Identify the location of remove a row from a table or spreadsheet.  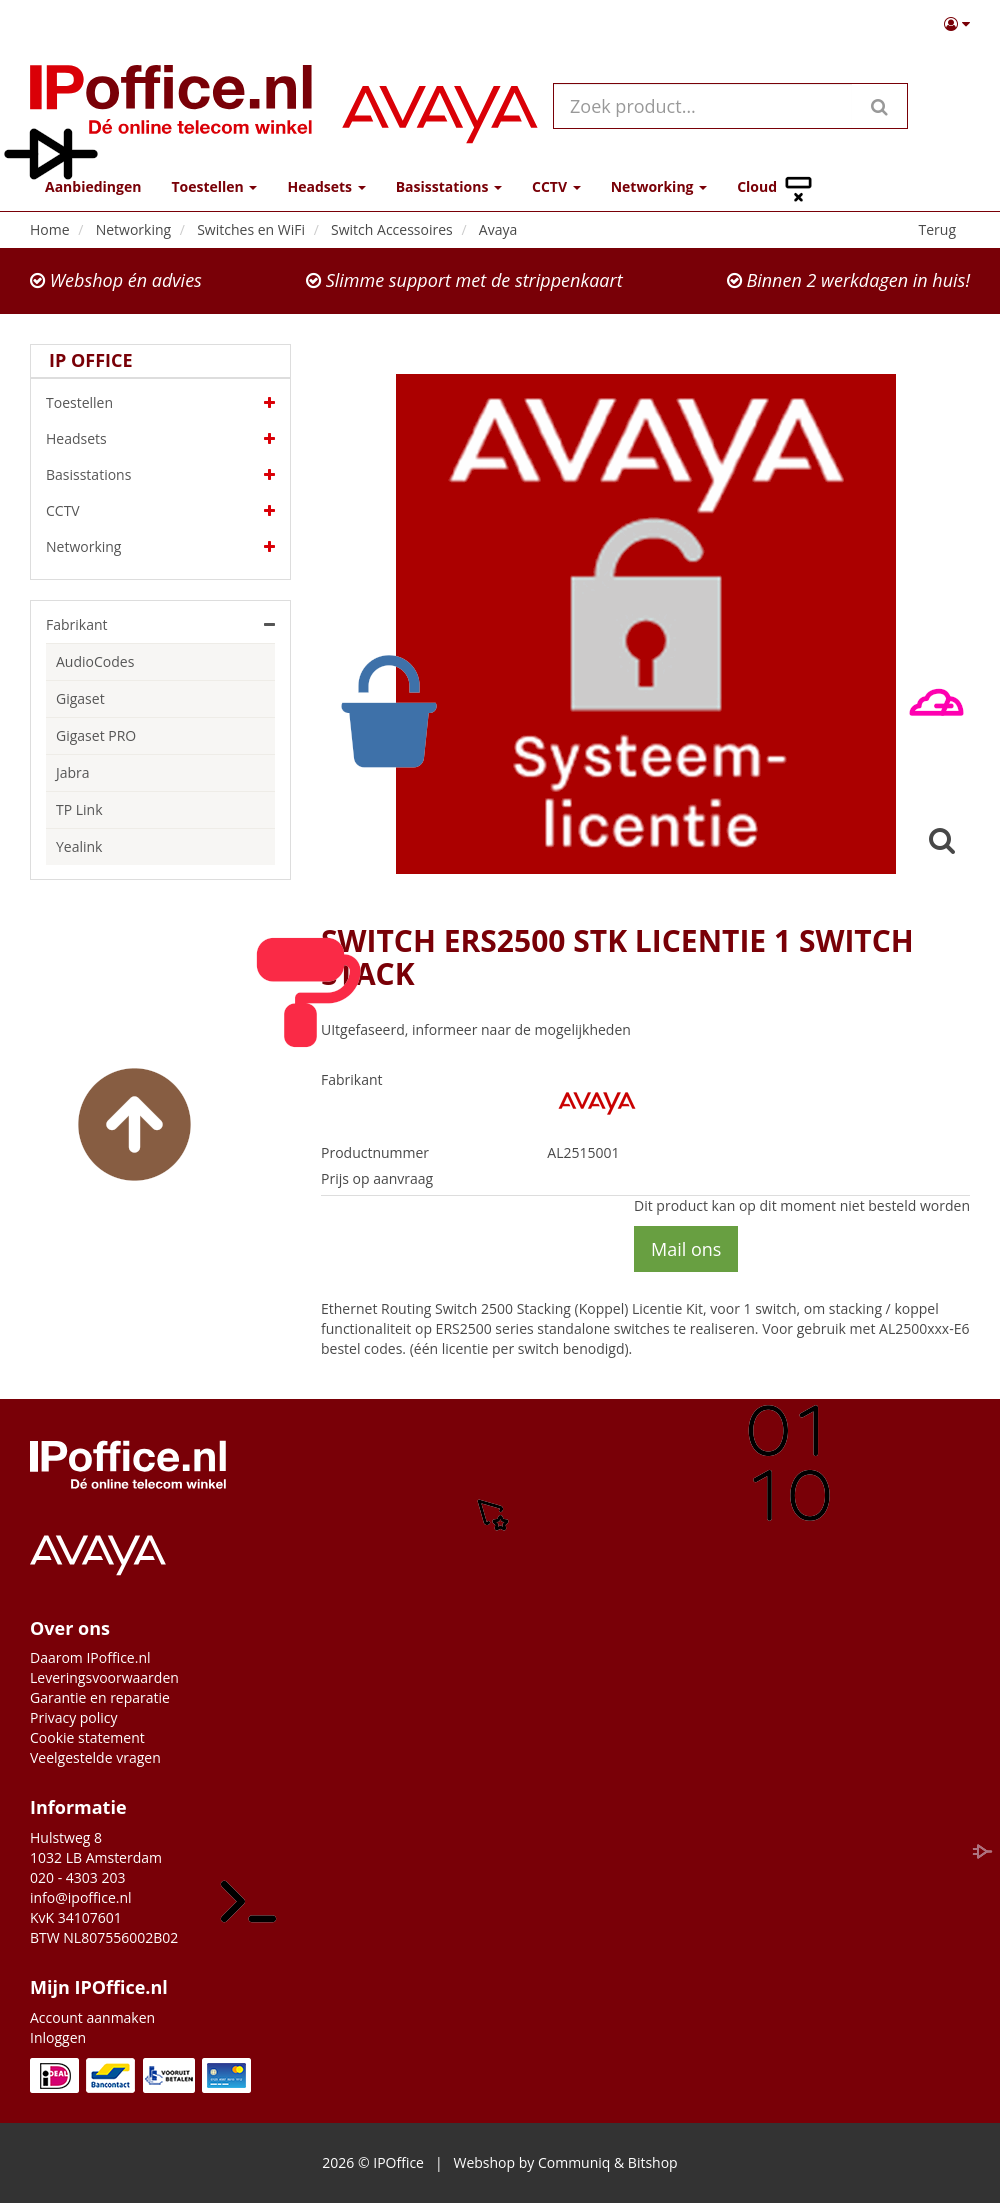
(798, 188).